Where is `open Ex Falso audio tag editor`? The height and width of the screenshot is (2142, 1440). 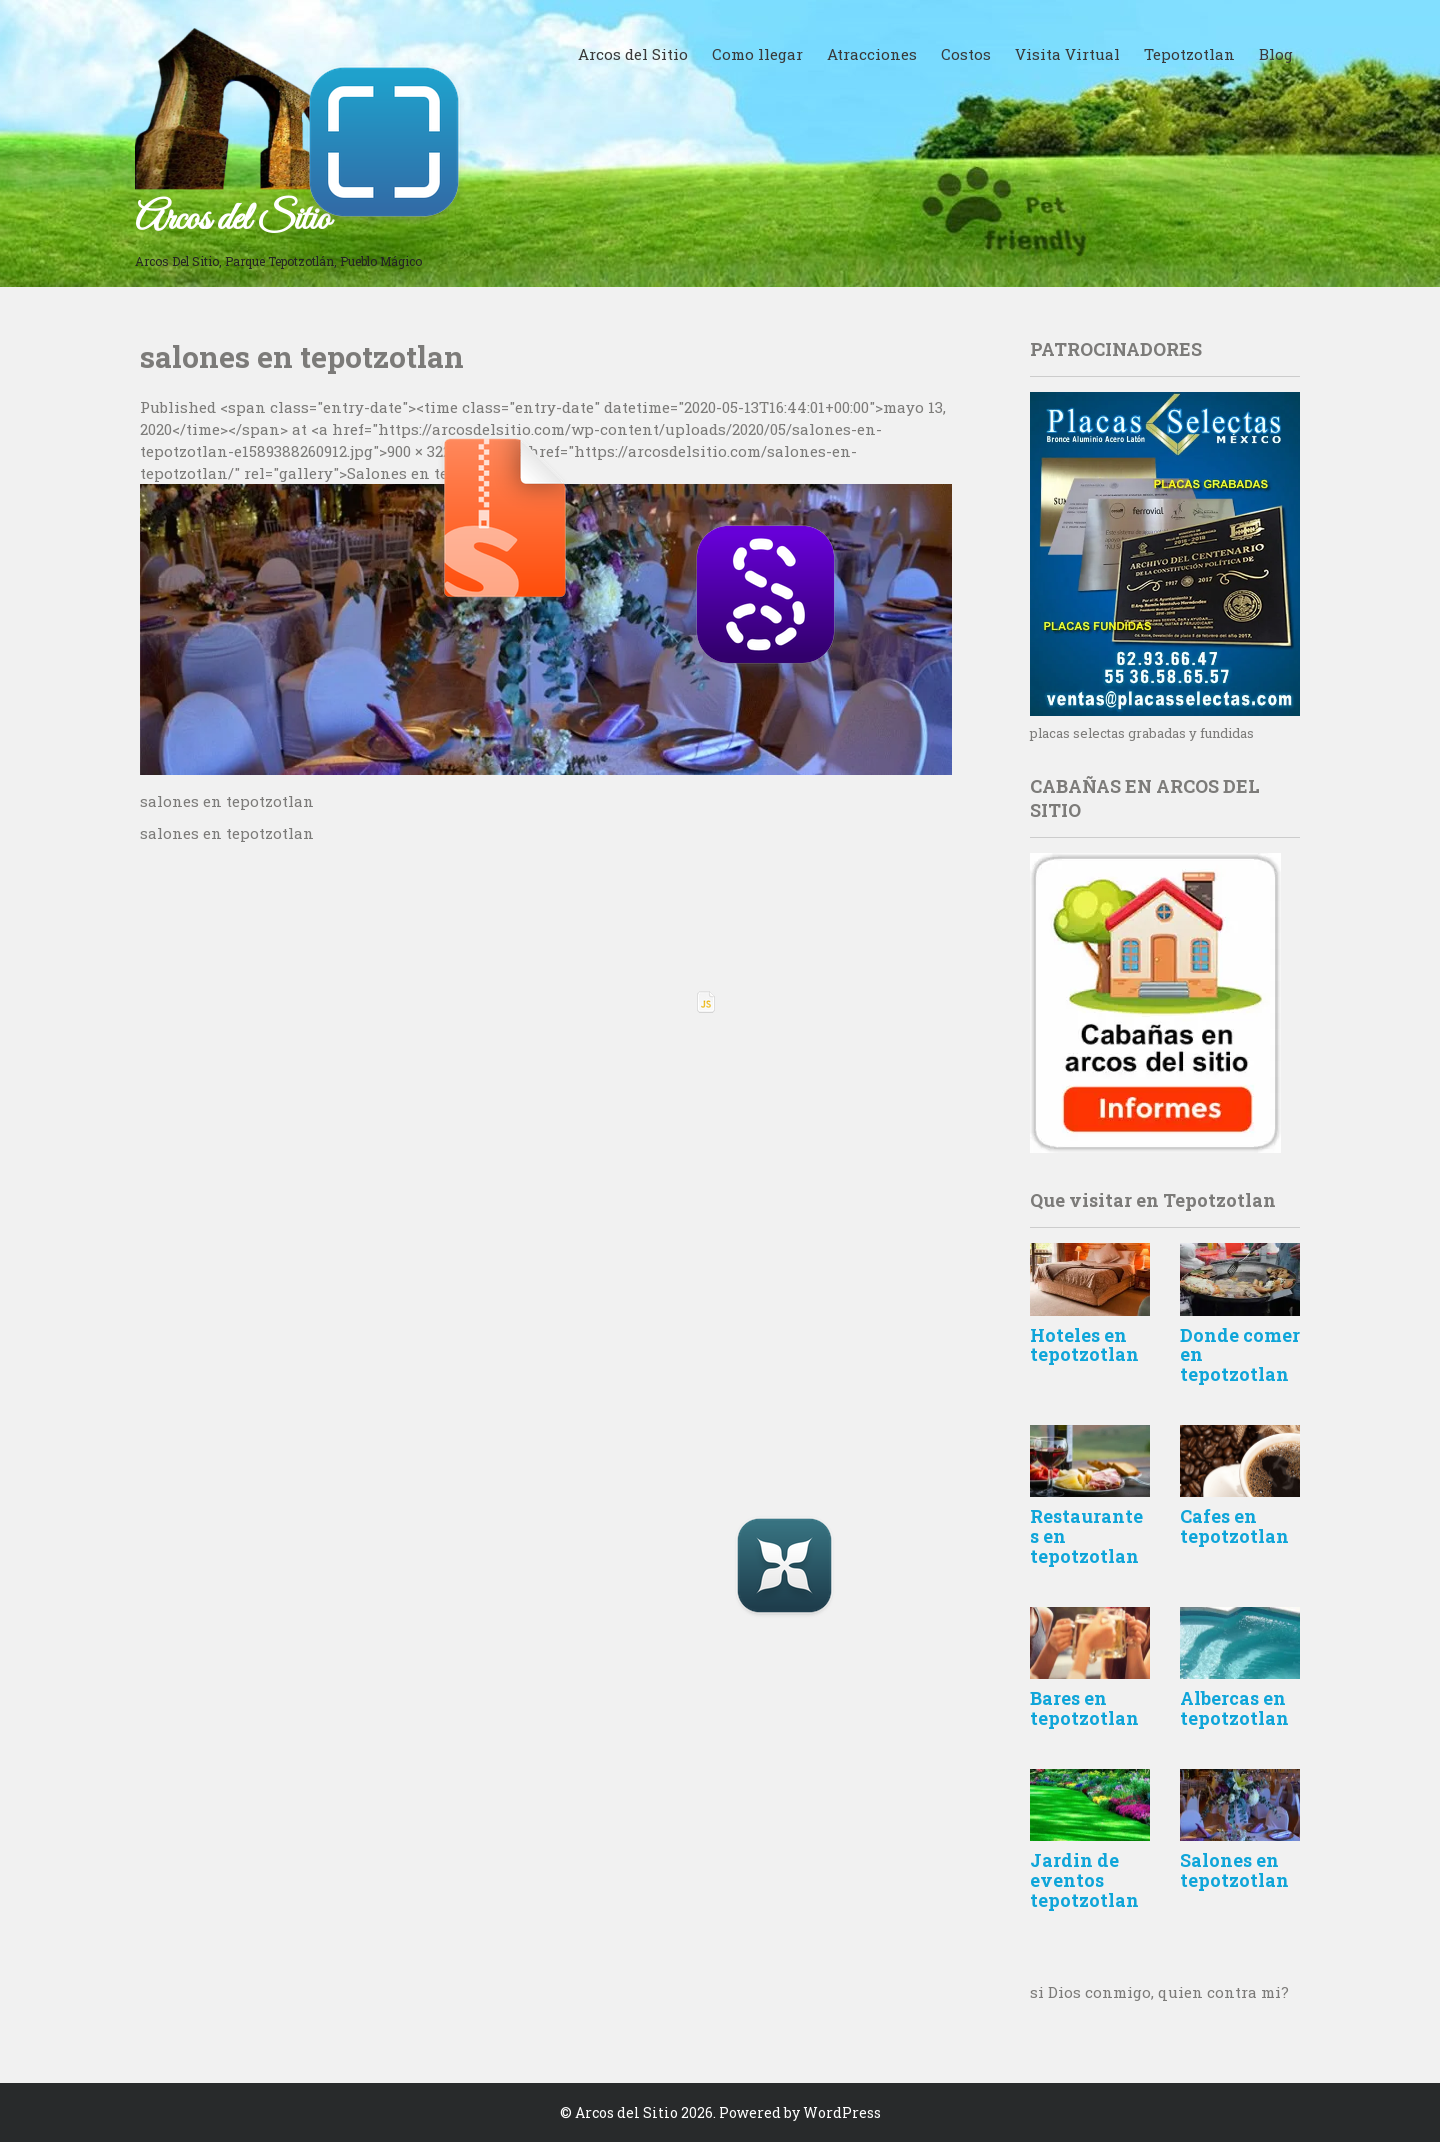 open Ex Falso audio tag editor is located at coordinates (784, 1565).